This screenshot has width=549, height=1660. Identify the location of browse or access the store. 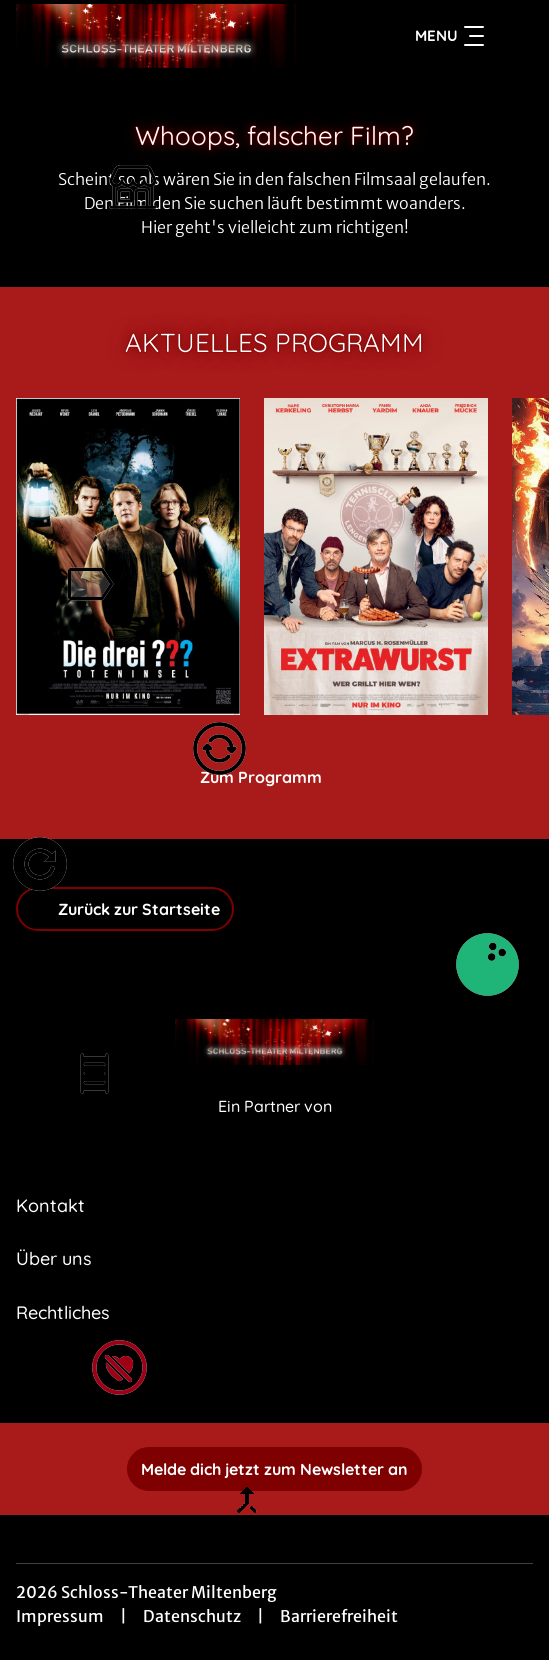
(133, 187).